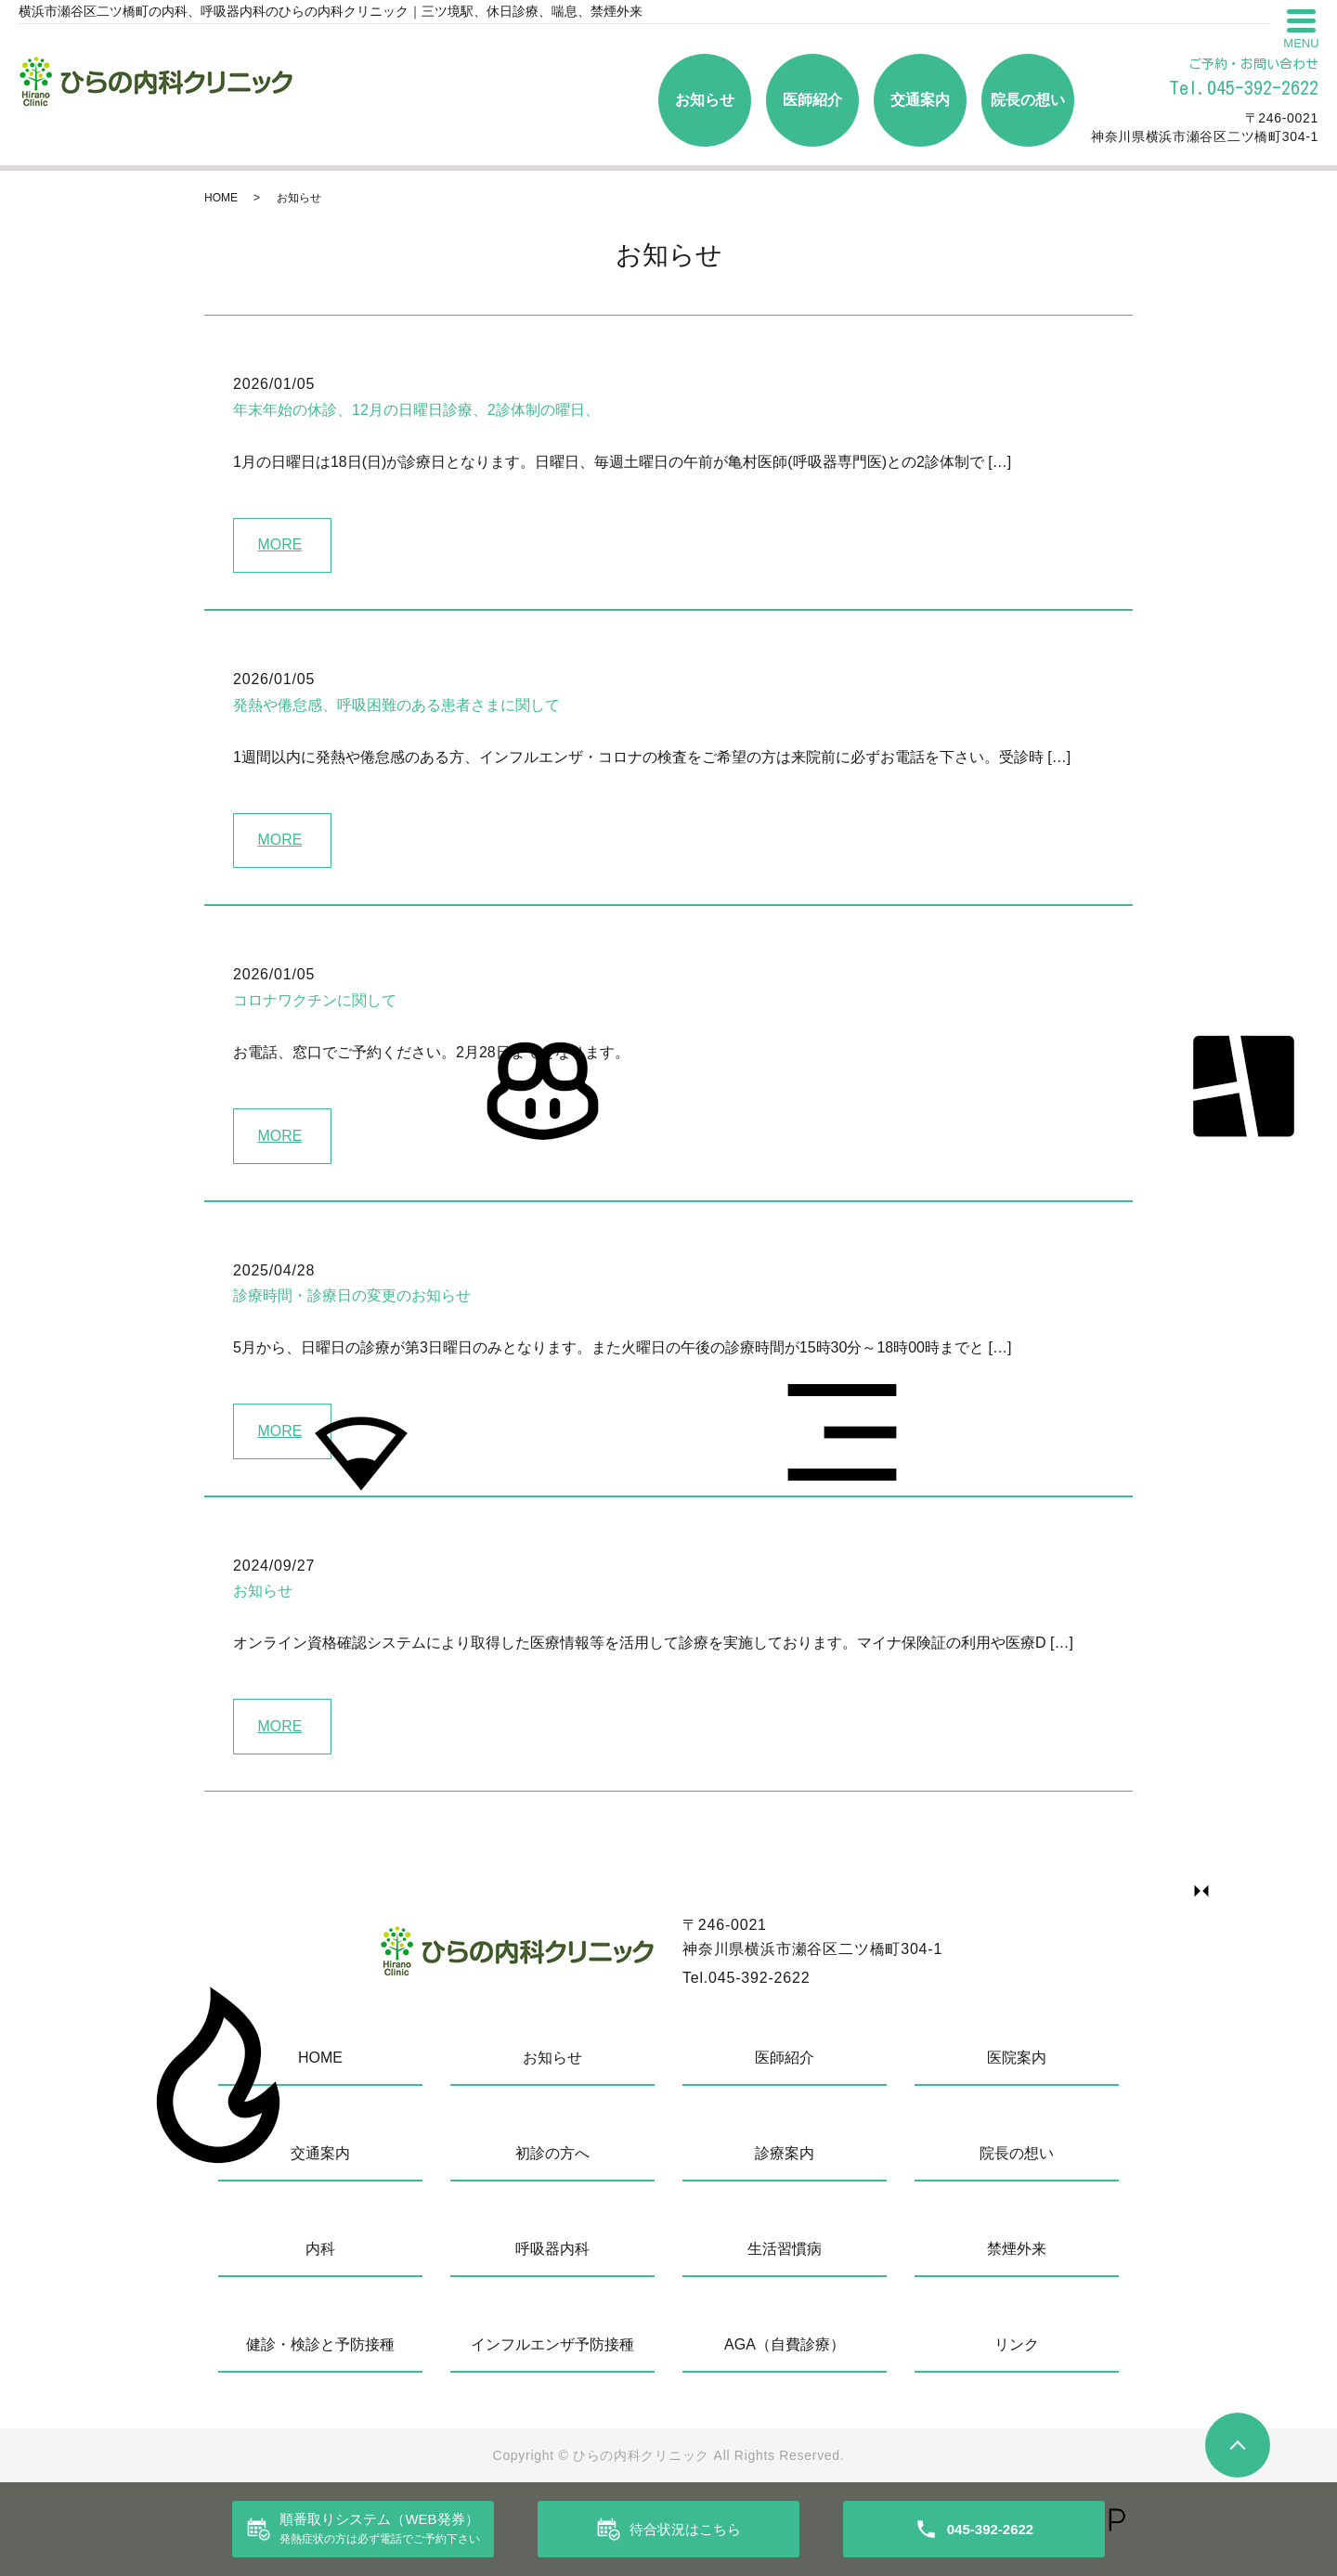 The width and height of the screenshot is (1337, 2576). What do you see at coordinates (218, 2073) in the screenshot?
I see `view trending or hot content` at bounding box center [218, 2073].